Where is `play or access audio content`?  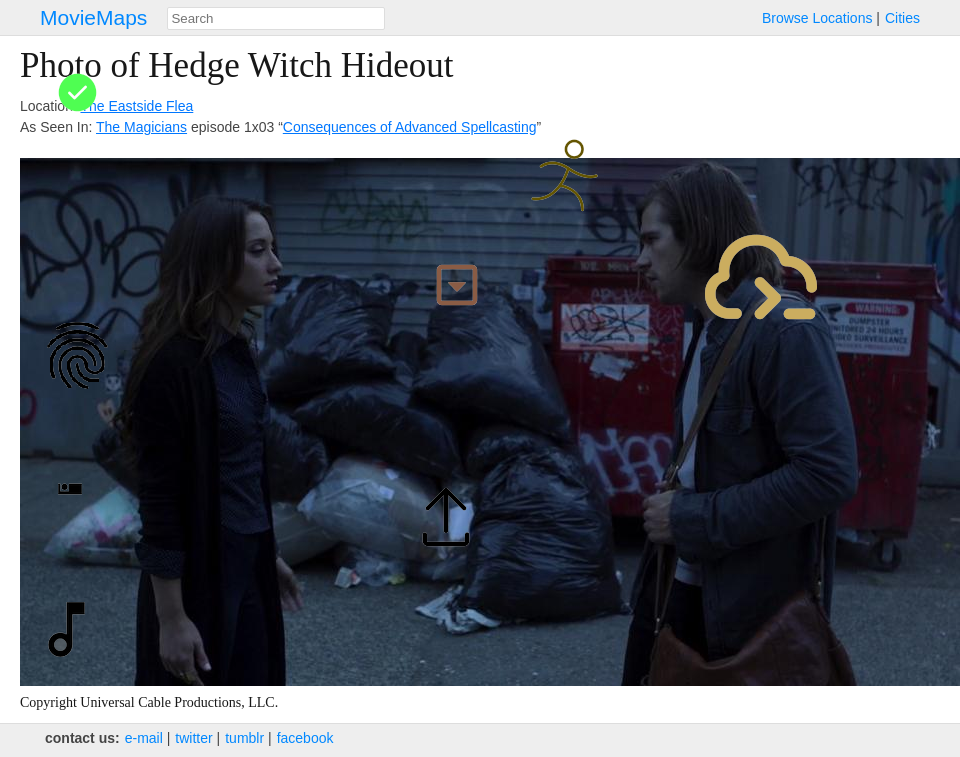
play or access audio content is located at coordinates (66, 629).